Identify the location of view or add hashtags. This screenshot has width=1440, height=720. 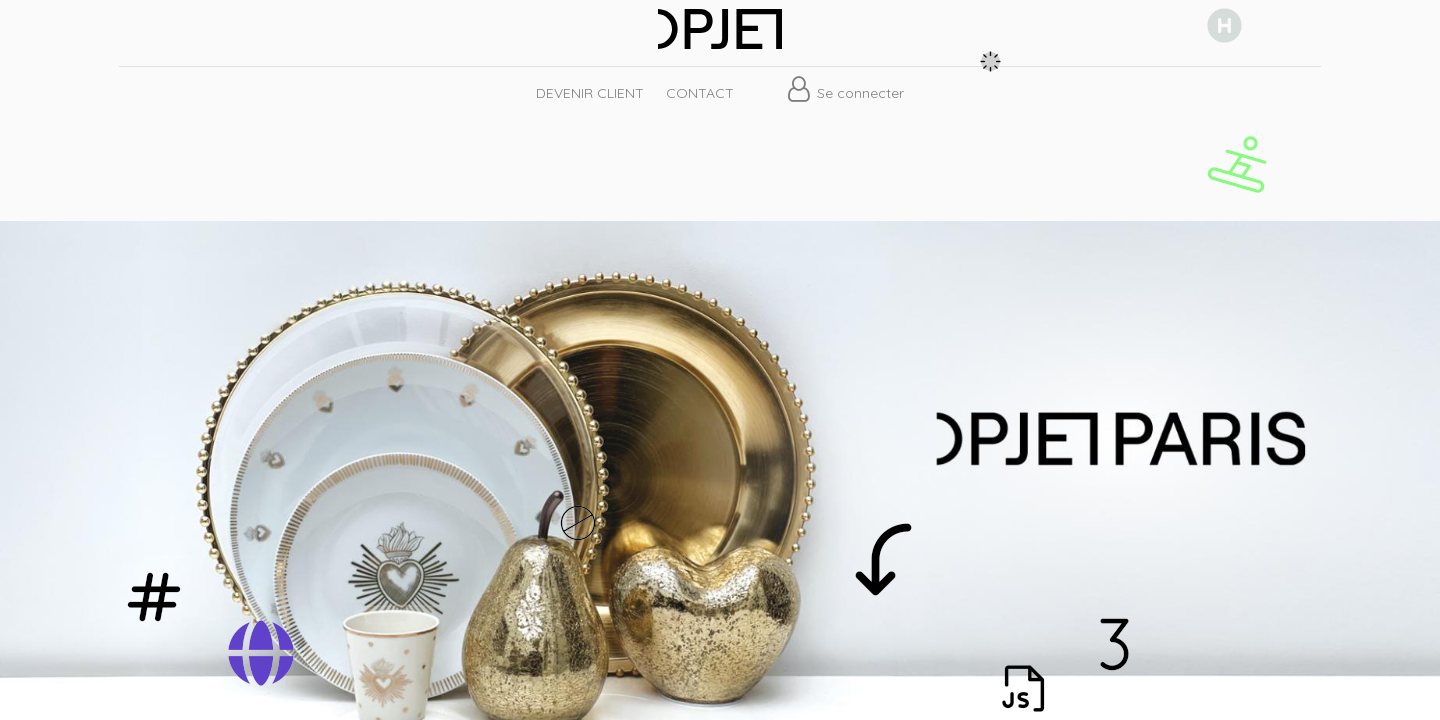
(154, 597).